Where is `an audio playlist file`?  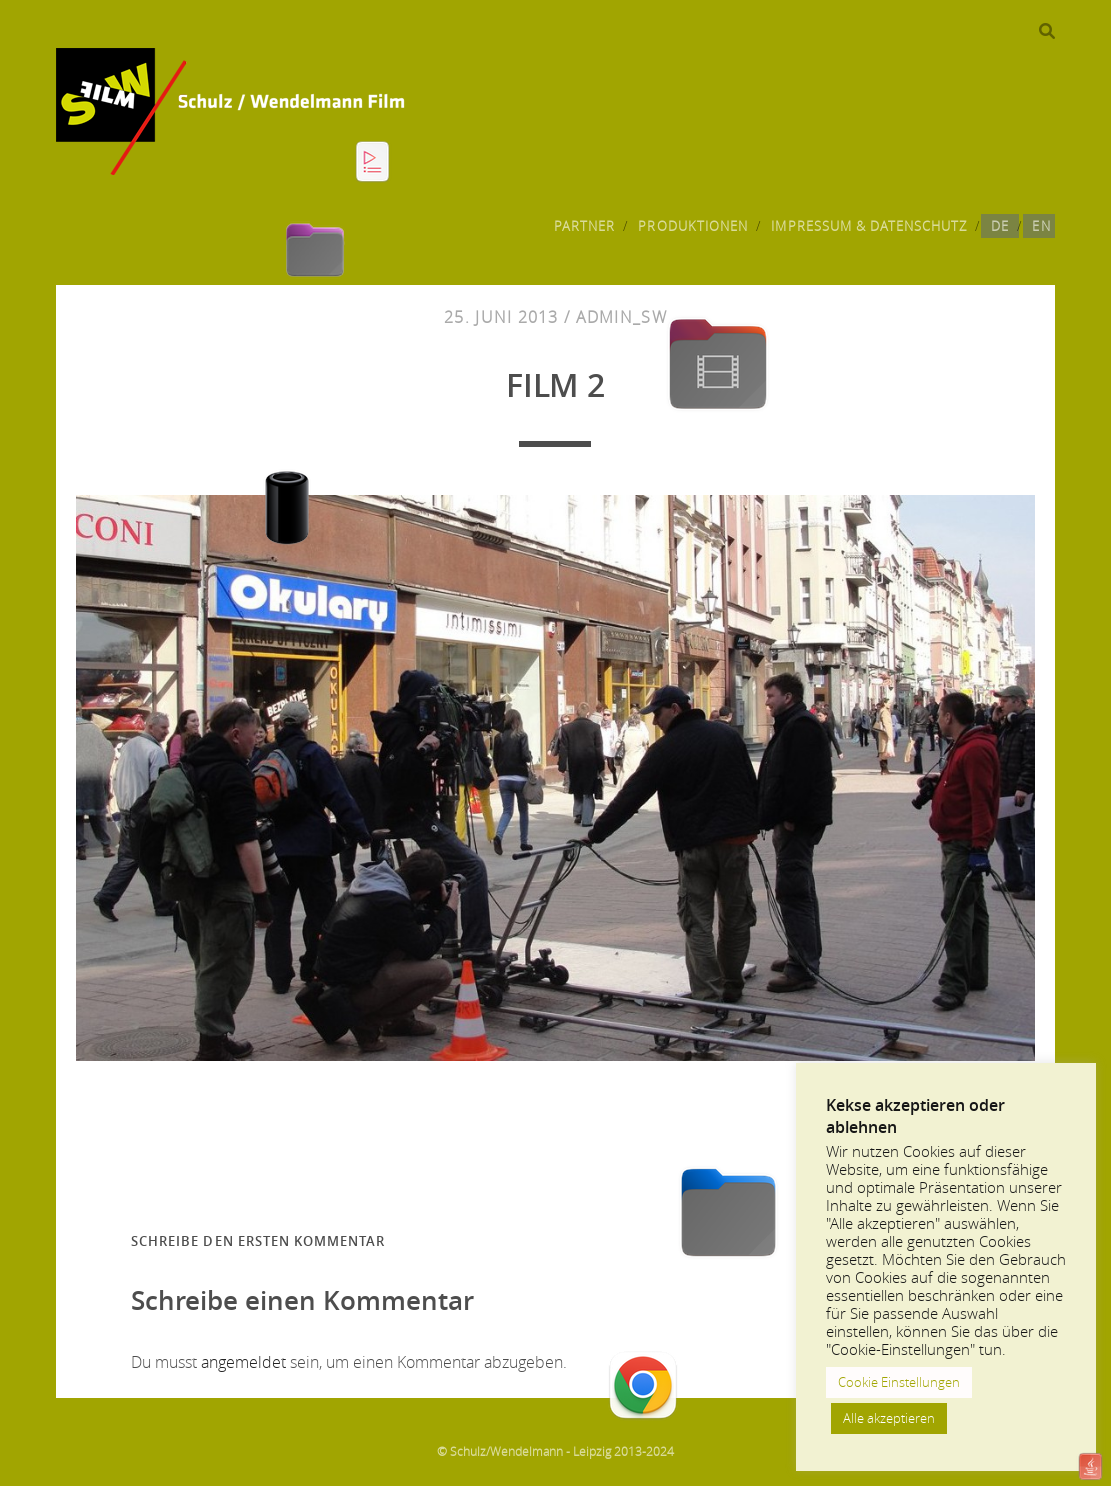 an audio playlist file is located at coordinates (372, 161).